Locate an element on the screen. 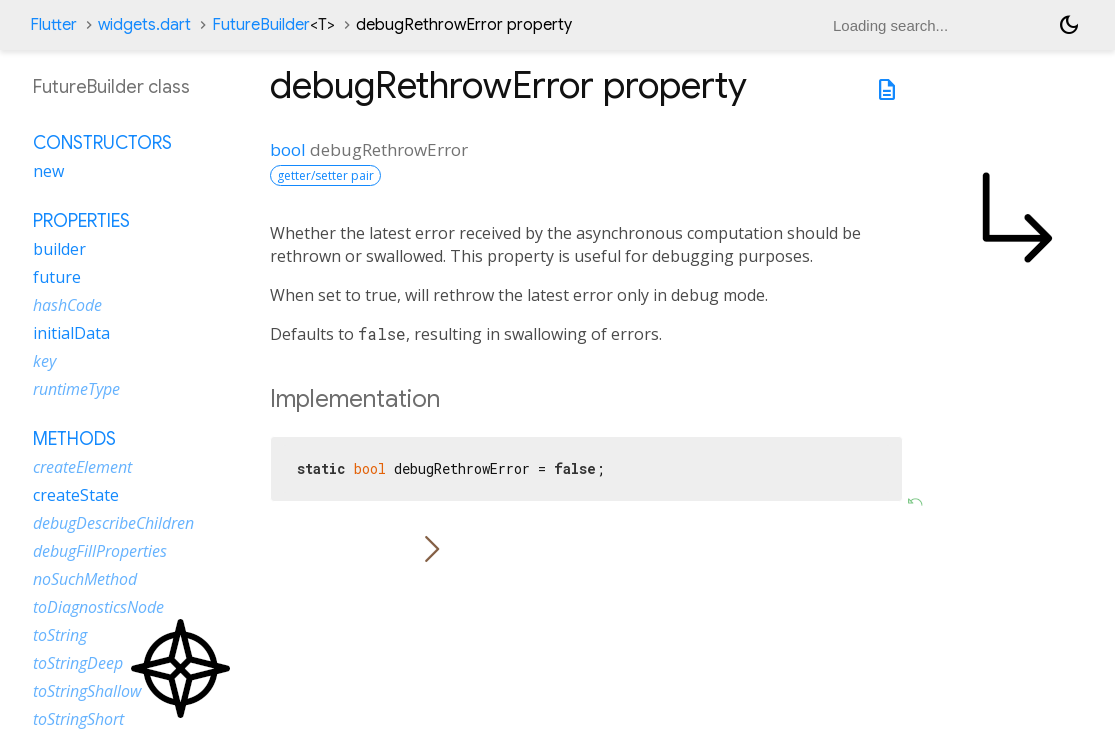 Image resolution: width=1115 pixels, height=755 pixels. undo previous action is located at coordinates (915, 501).